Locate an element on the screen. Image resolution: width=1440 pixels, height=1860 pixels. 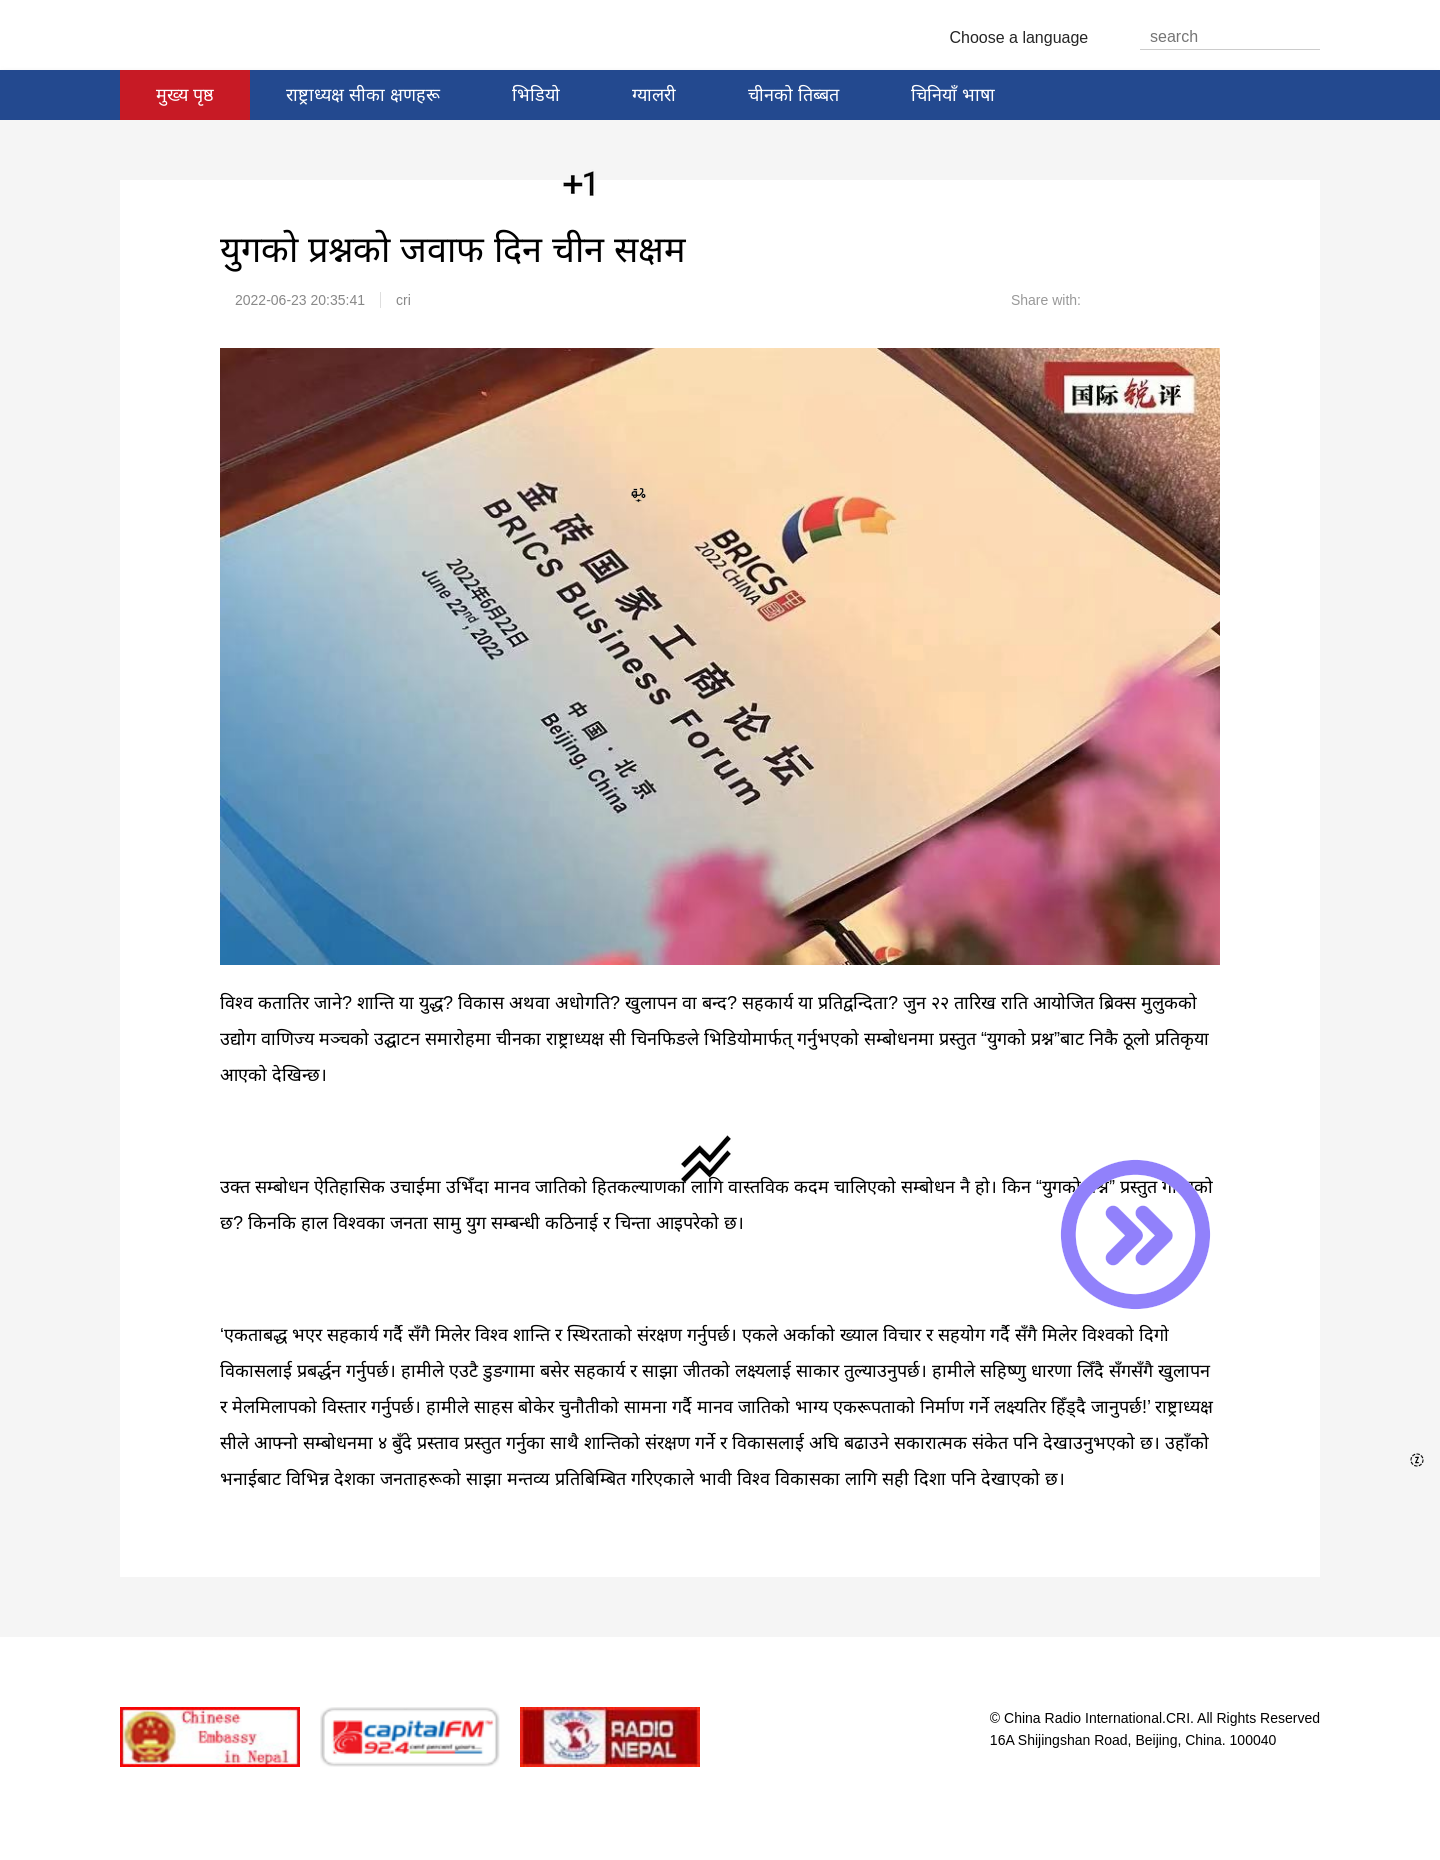
indicates a loading or processing state for sleep mode is located at coordinates (1417, 1460).